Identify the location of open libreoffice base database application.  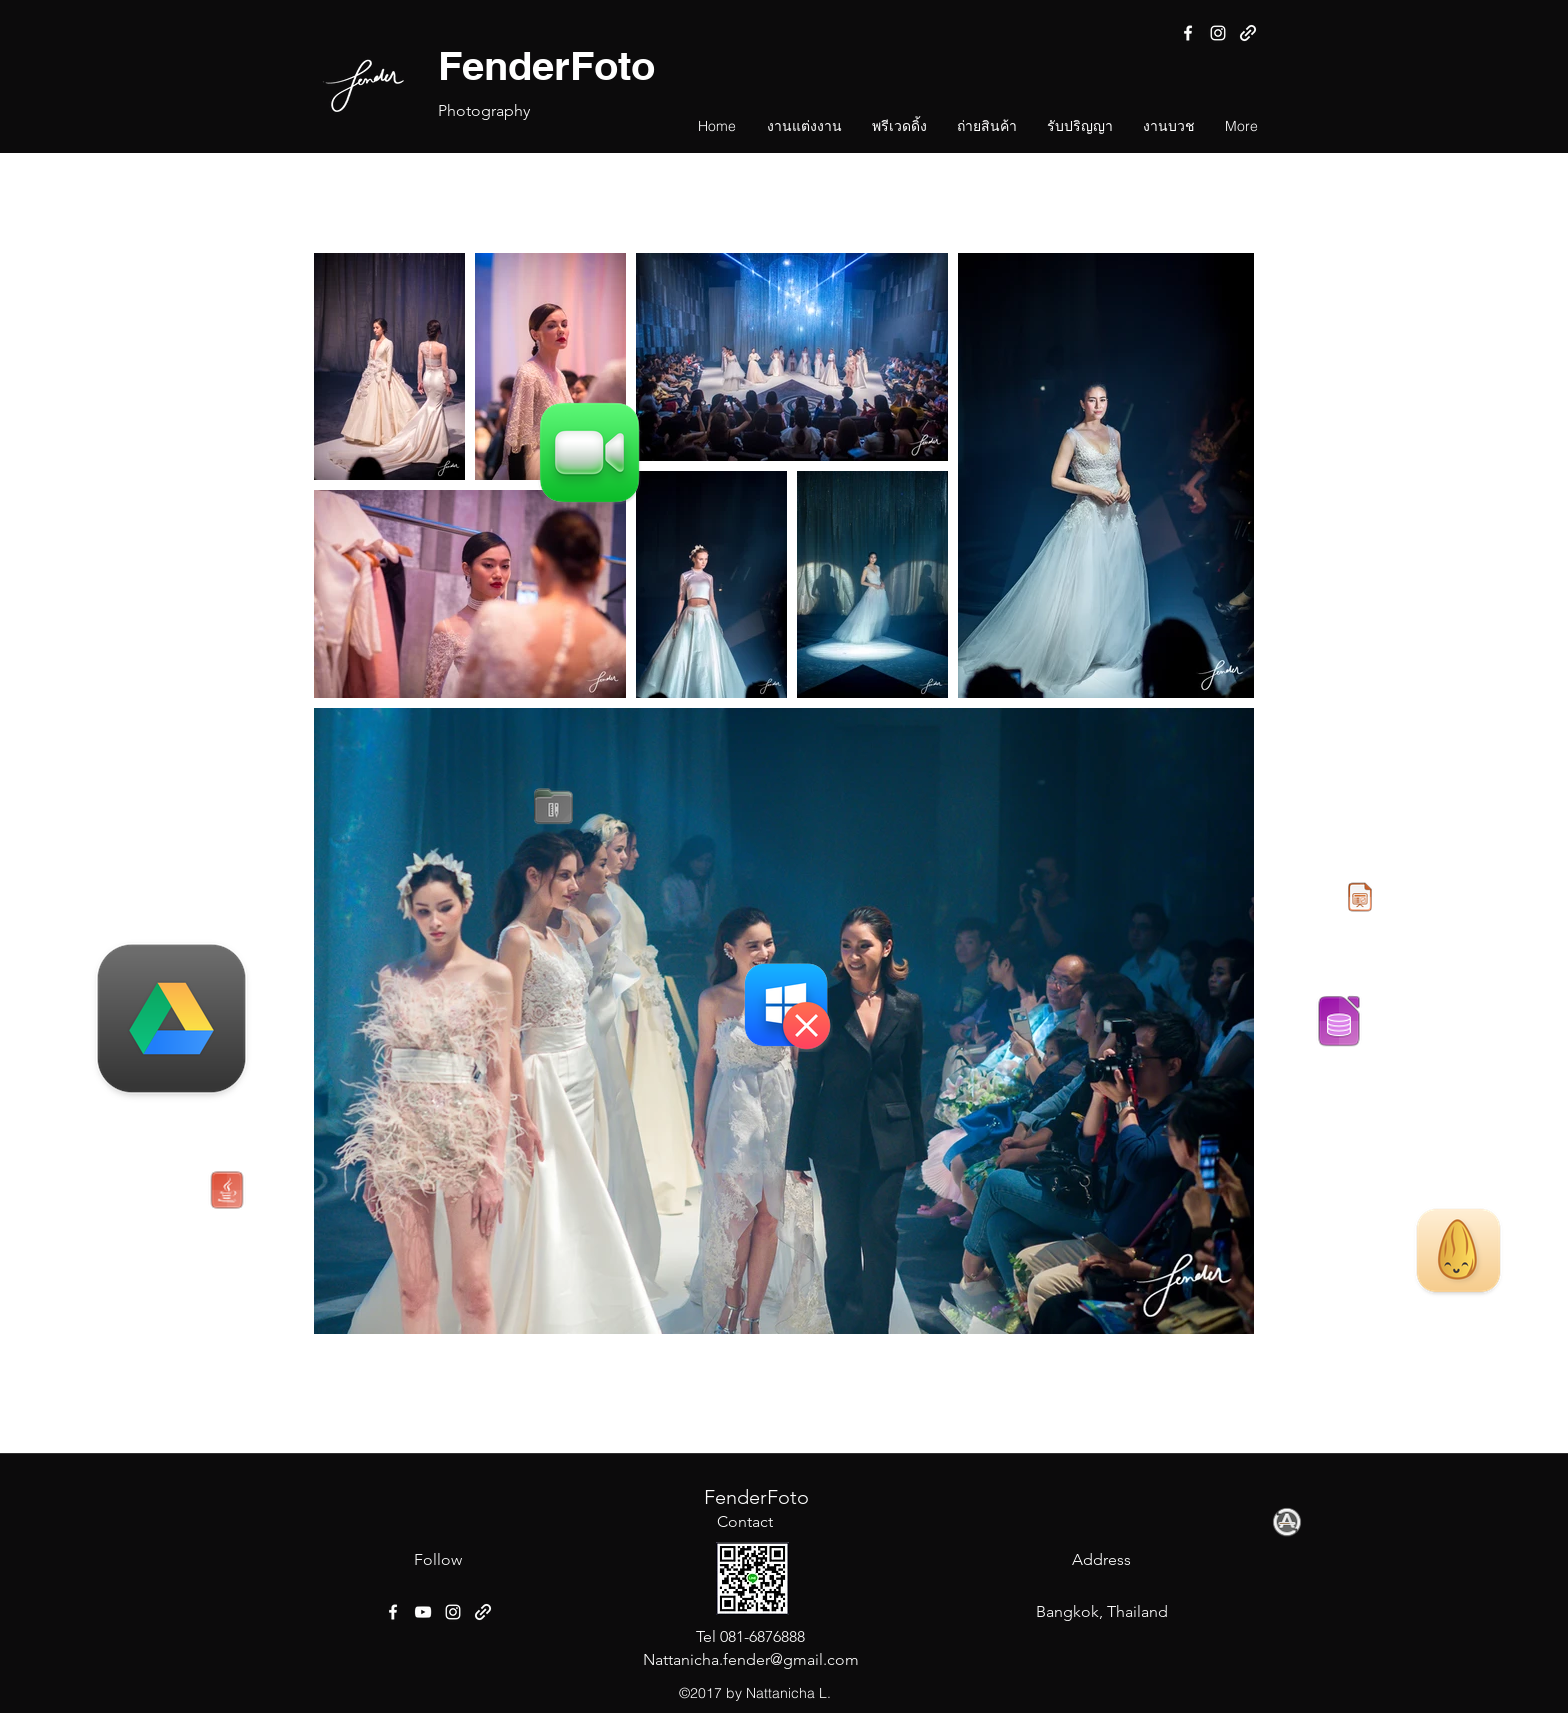
(1339, 1021).